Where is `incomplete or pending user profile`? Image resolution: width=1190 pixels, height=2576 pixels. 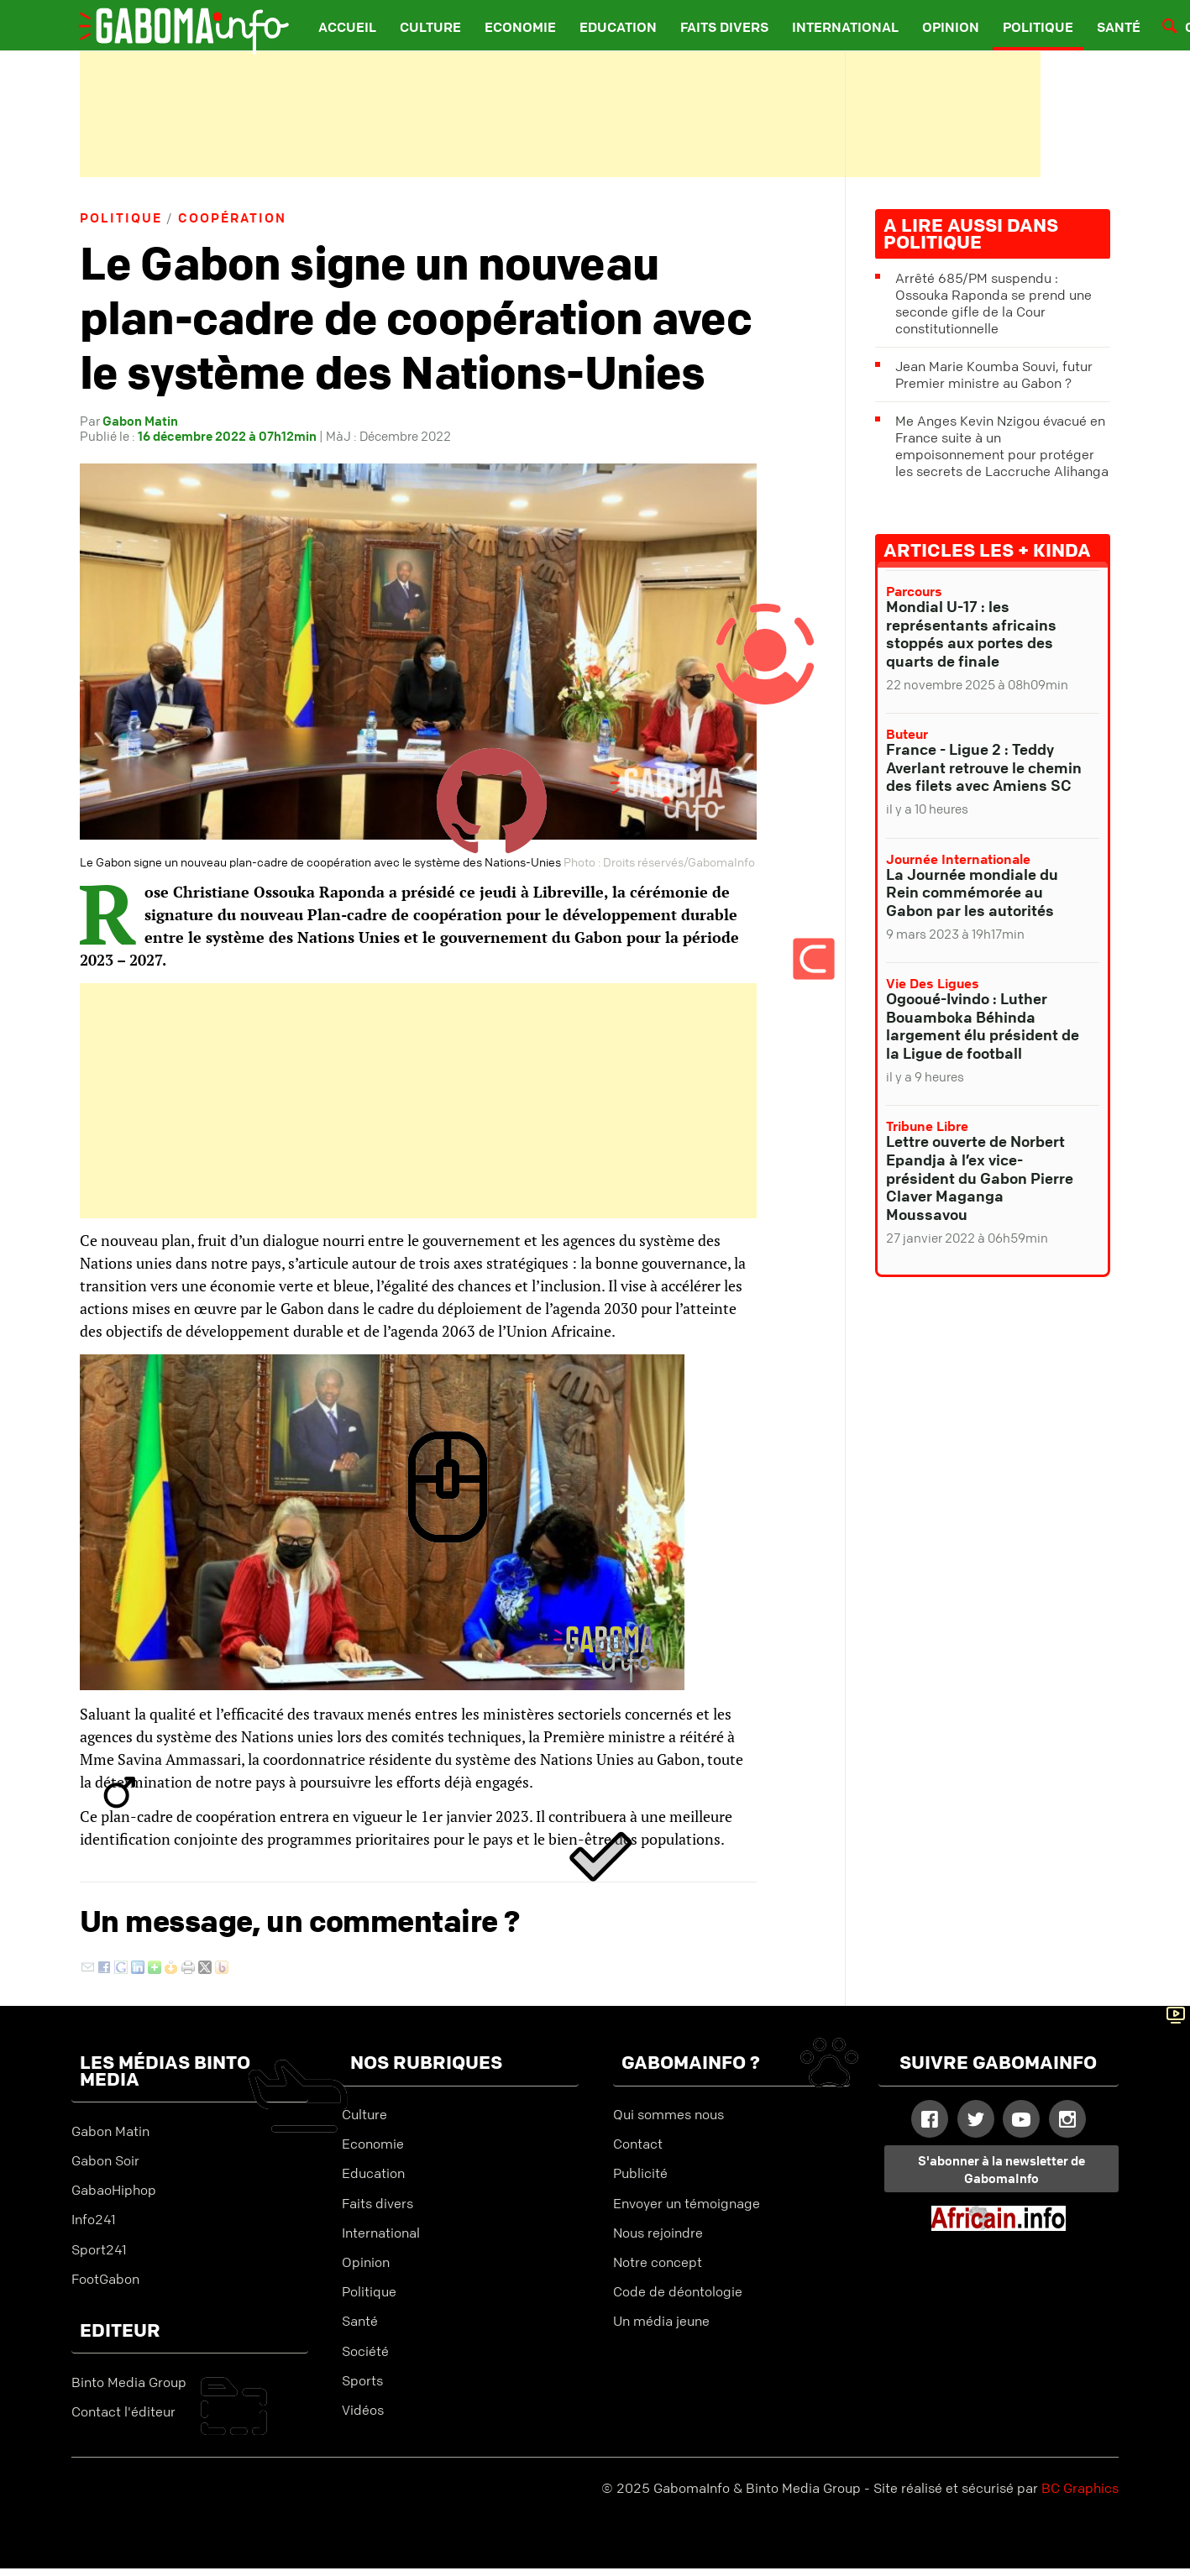 incomplete or pending user profile is located at coordinates (765, 654).